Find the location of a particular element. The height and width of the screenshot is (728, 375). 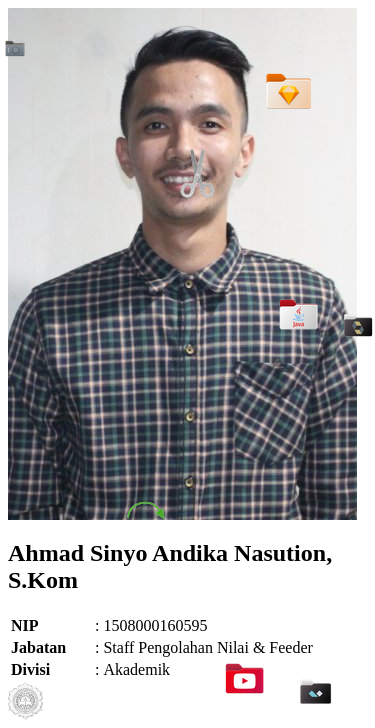

open folder containing java project files is located at coordinates (298, 315).